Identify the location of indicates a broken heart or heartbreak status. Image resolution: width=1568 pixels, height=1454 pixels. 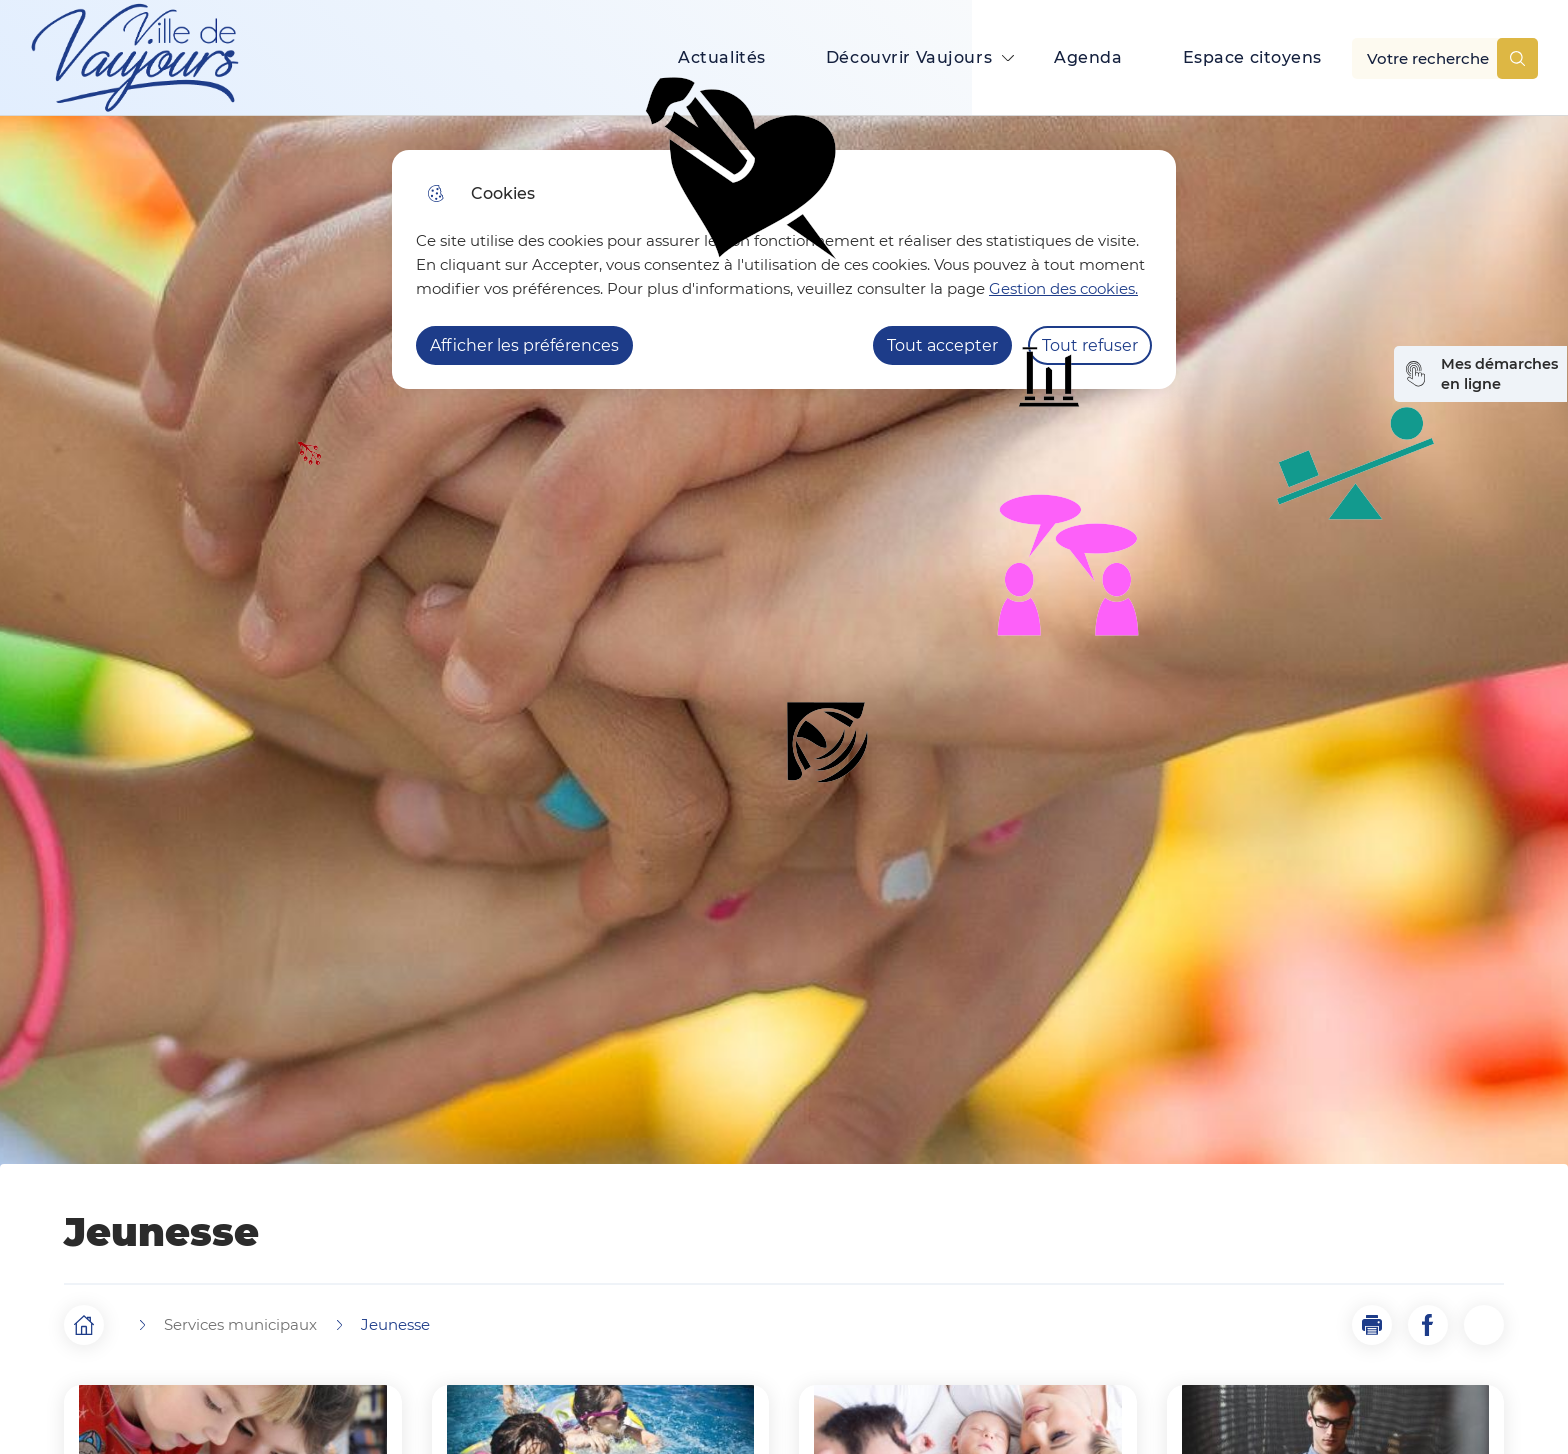
(742, 166).